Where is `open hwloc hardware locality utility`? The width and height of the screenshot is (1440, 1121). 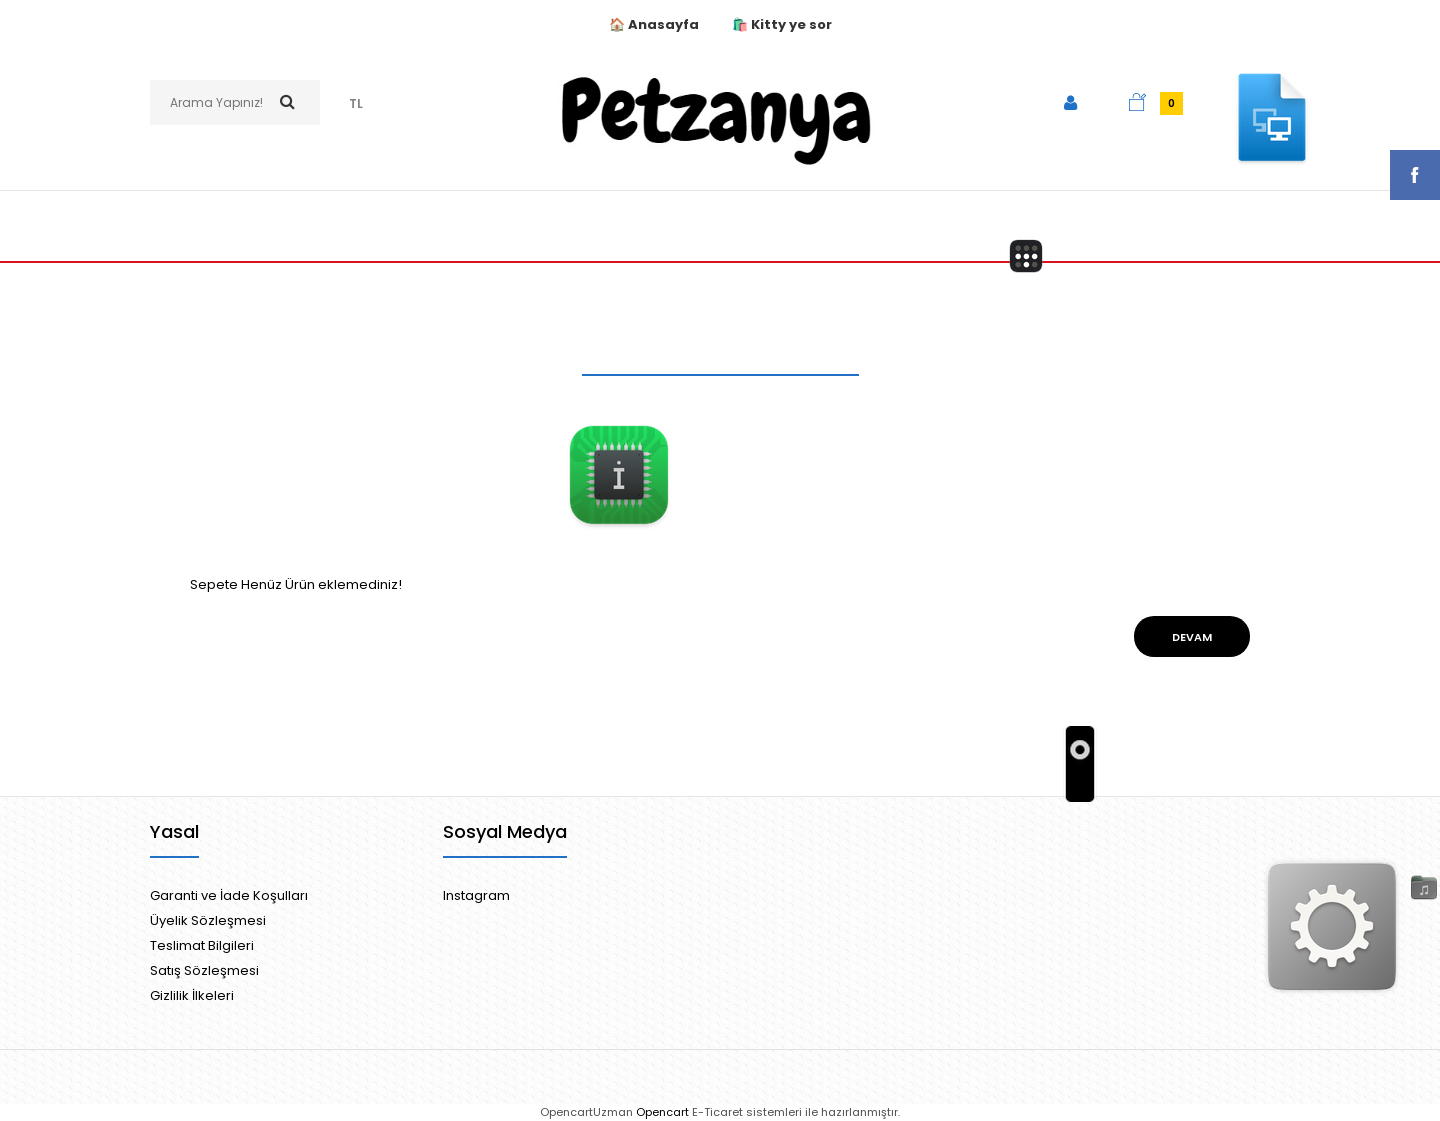 open hwloc hardware locality utility is located at coordinates (619, 475).